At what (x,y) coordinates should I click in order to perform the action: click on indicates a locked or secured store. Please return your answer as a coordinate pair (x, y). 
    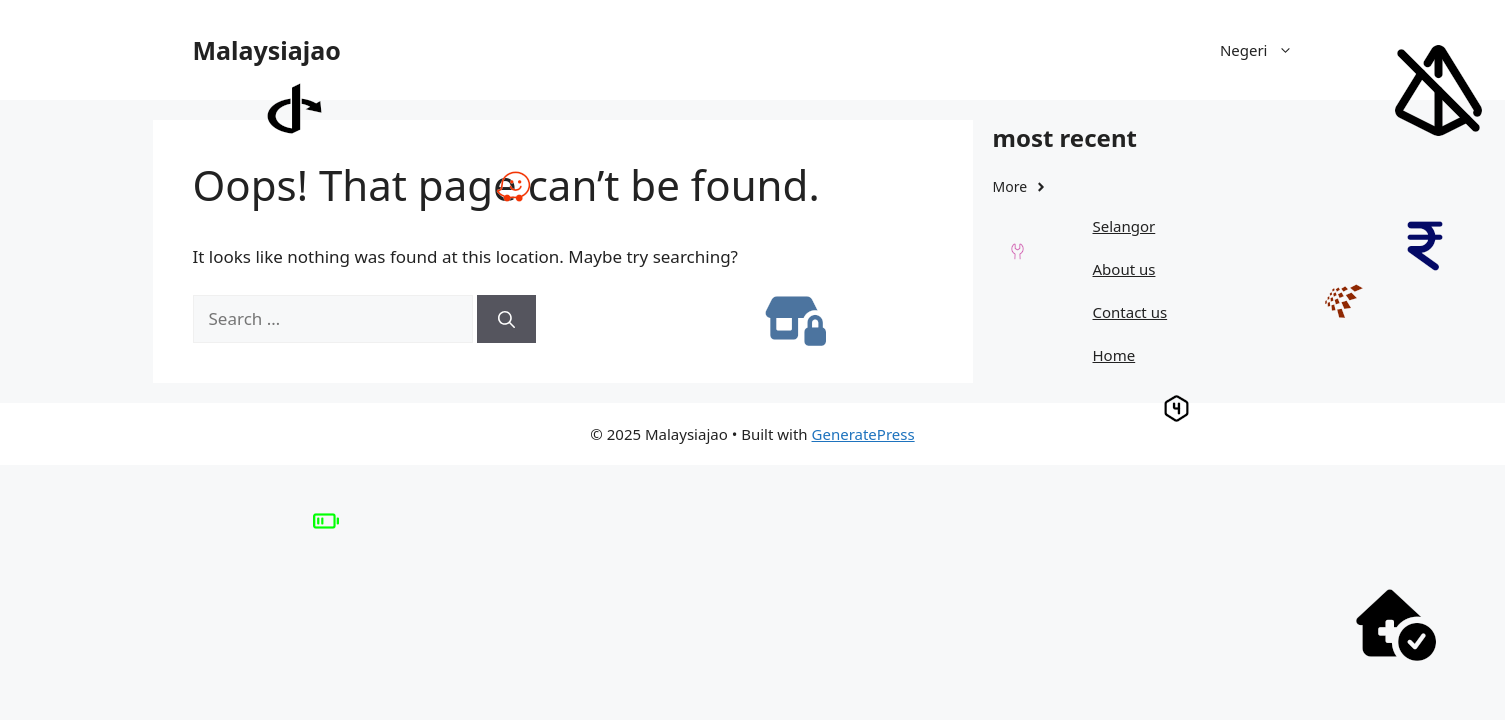
    Looking at the image, I should click on (795, 318).